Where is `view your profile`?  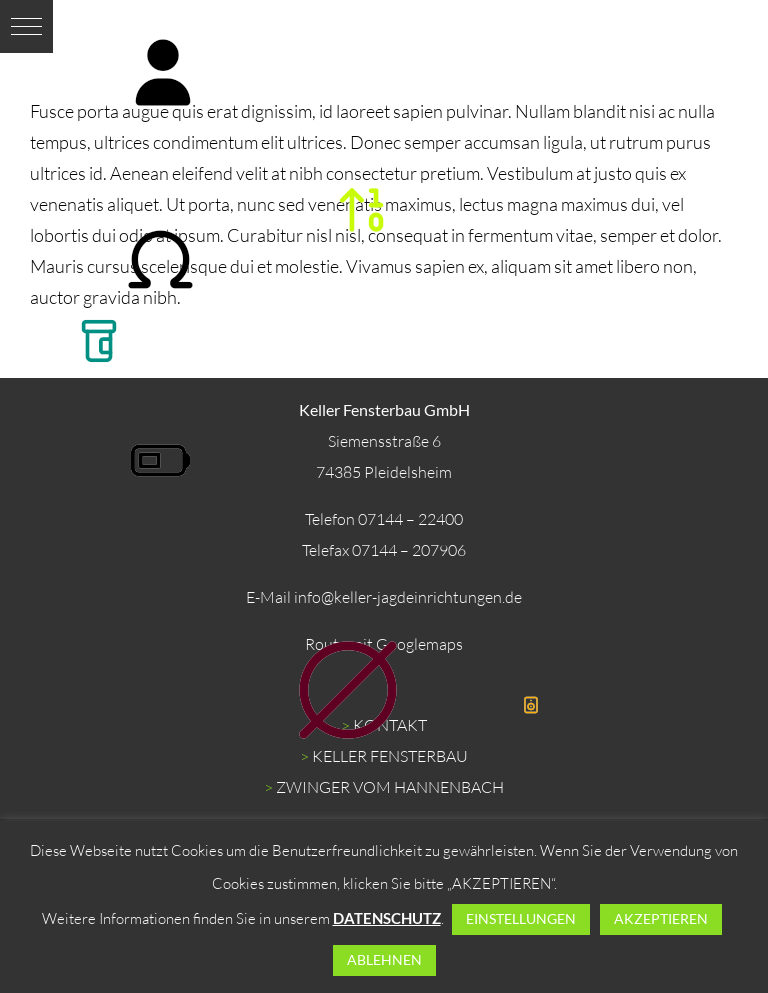 view your profile is located at coordinates (163, 72).